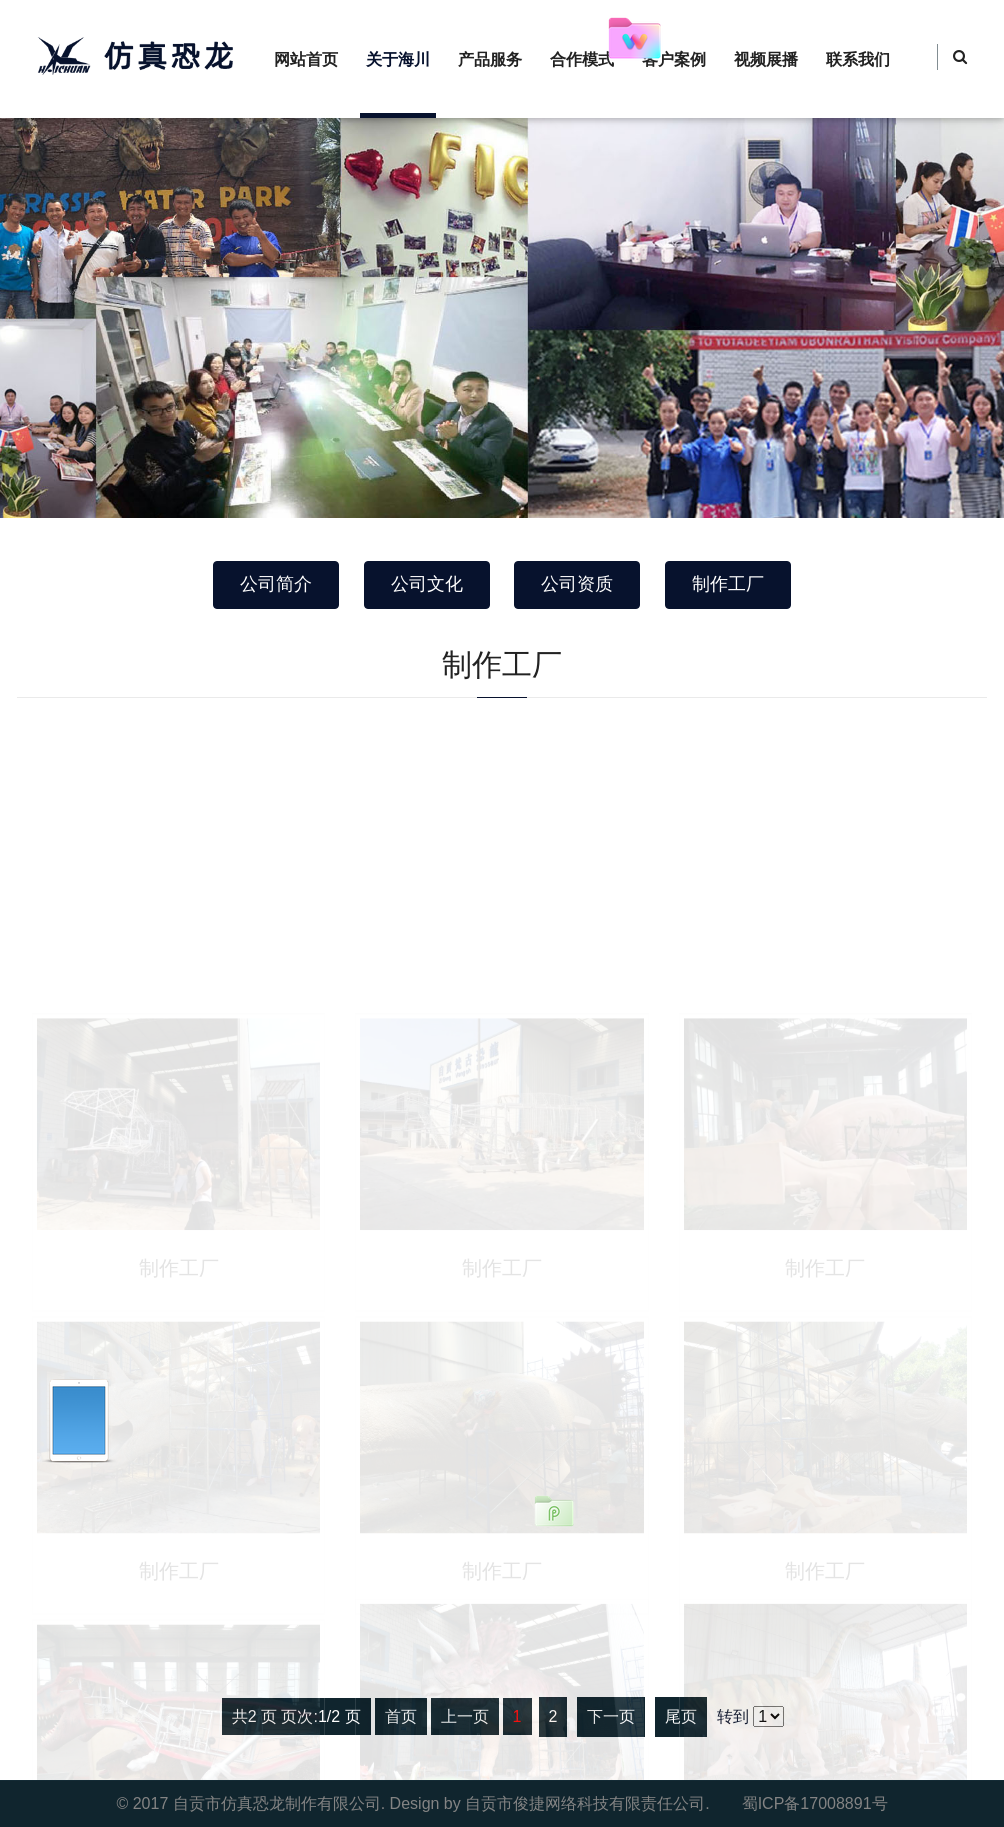 The height and width of the screenshot is (1827, 1004). Describe the element at coordinates (554, 1512) in the screenshot. I see `open android pie system files folder` at that location.